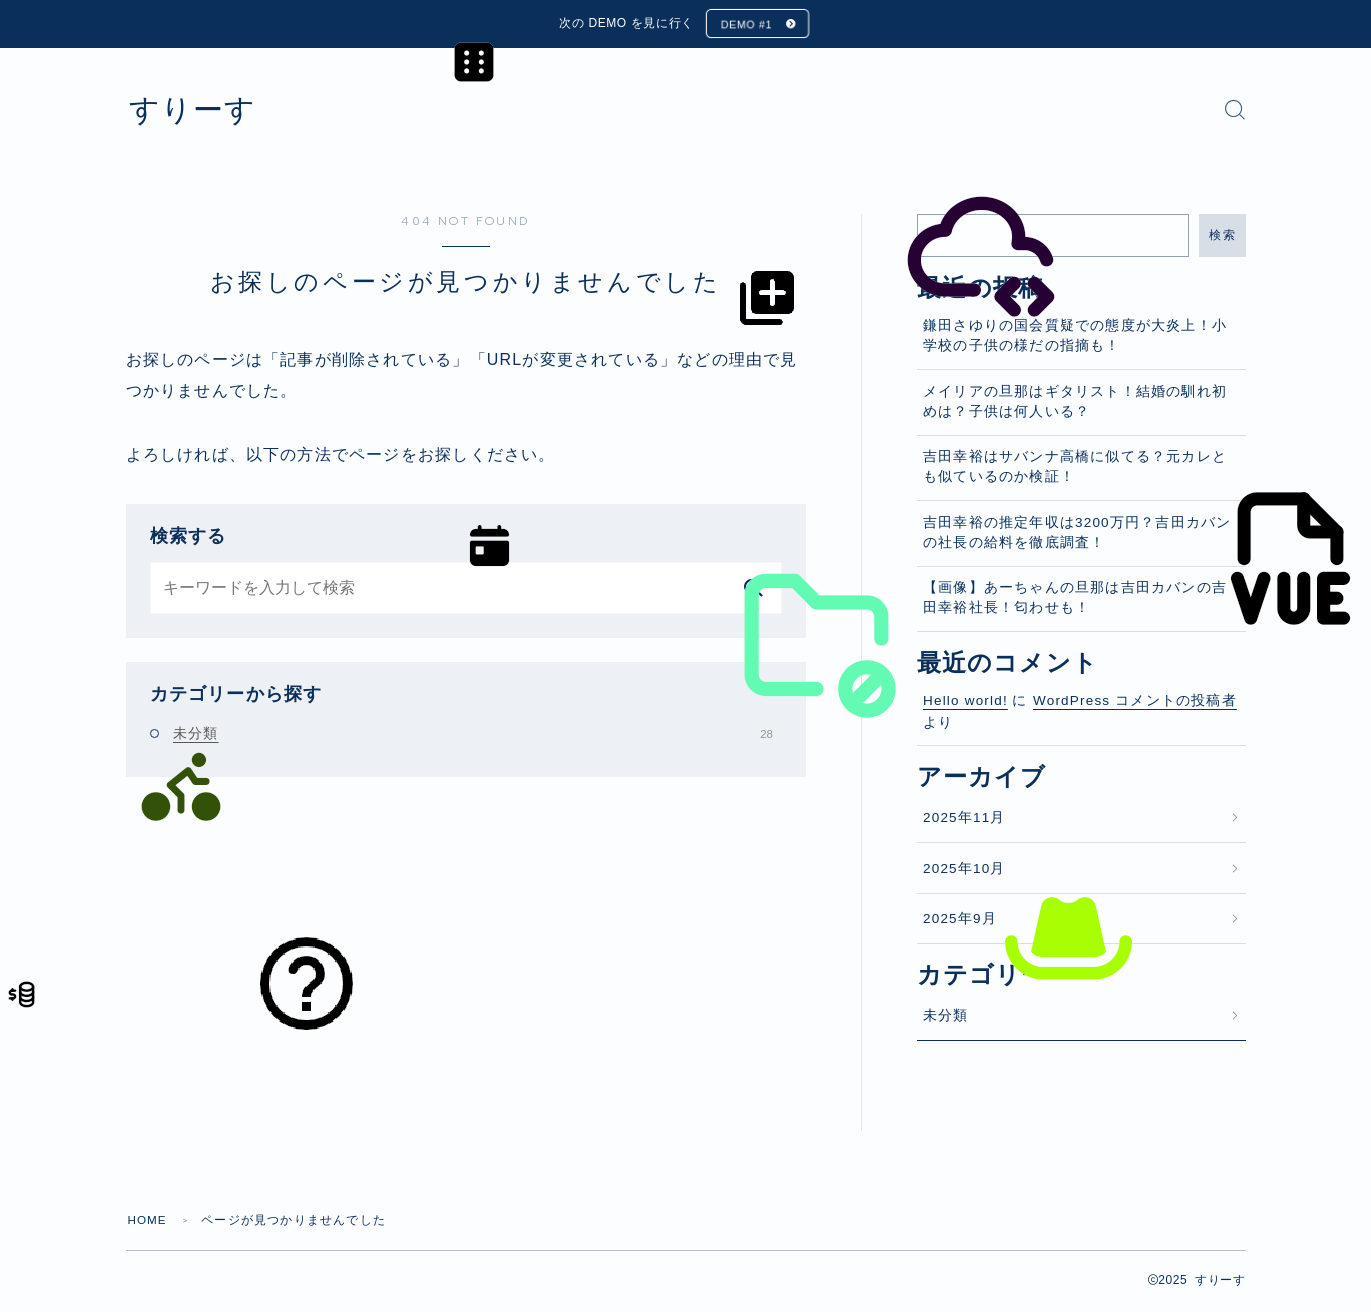  I want to click on access cloud-based code or development tools, so click(981, 250).